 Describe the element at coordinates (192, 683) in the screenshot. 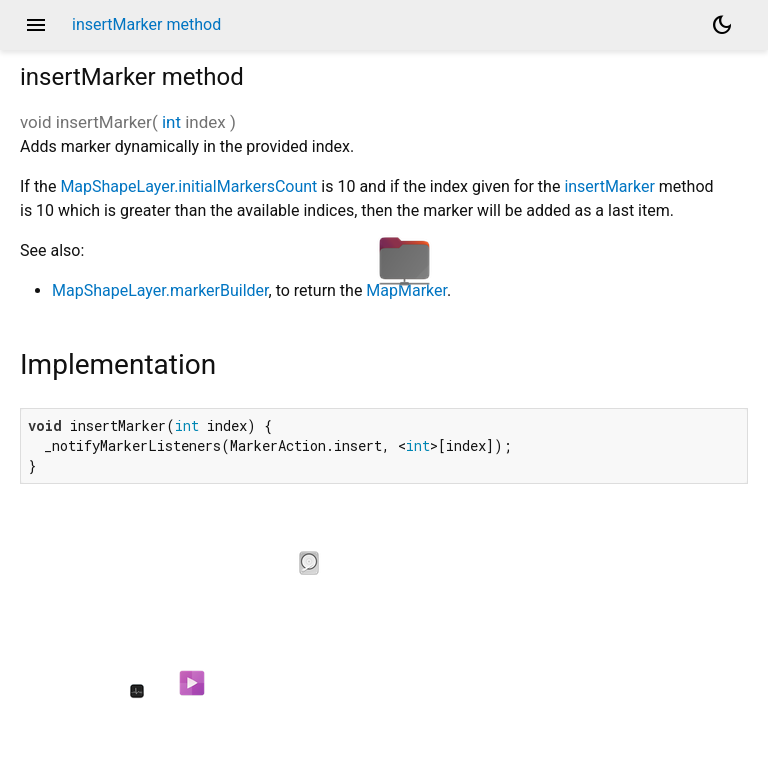

I see `access audio and video codec settings` at that location.